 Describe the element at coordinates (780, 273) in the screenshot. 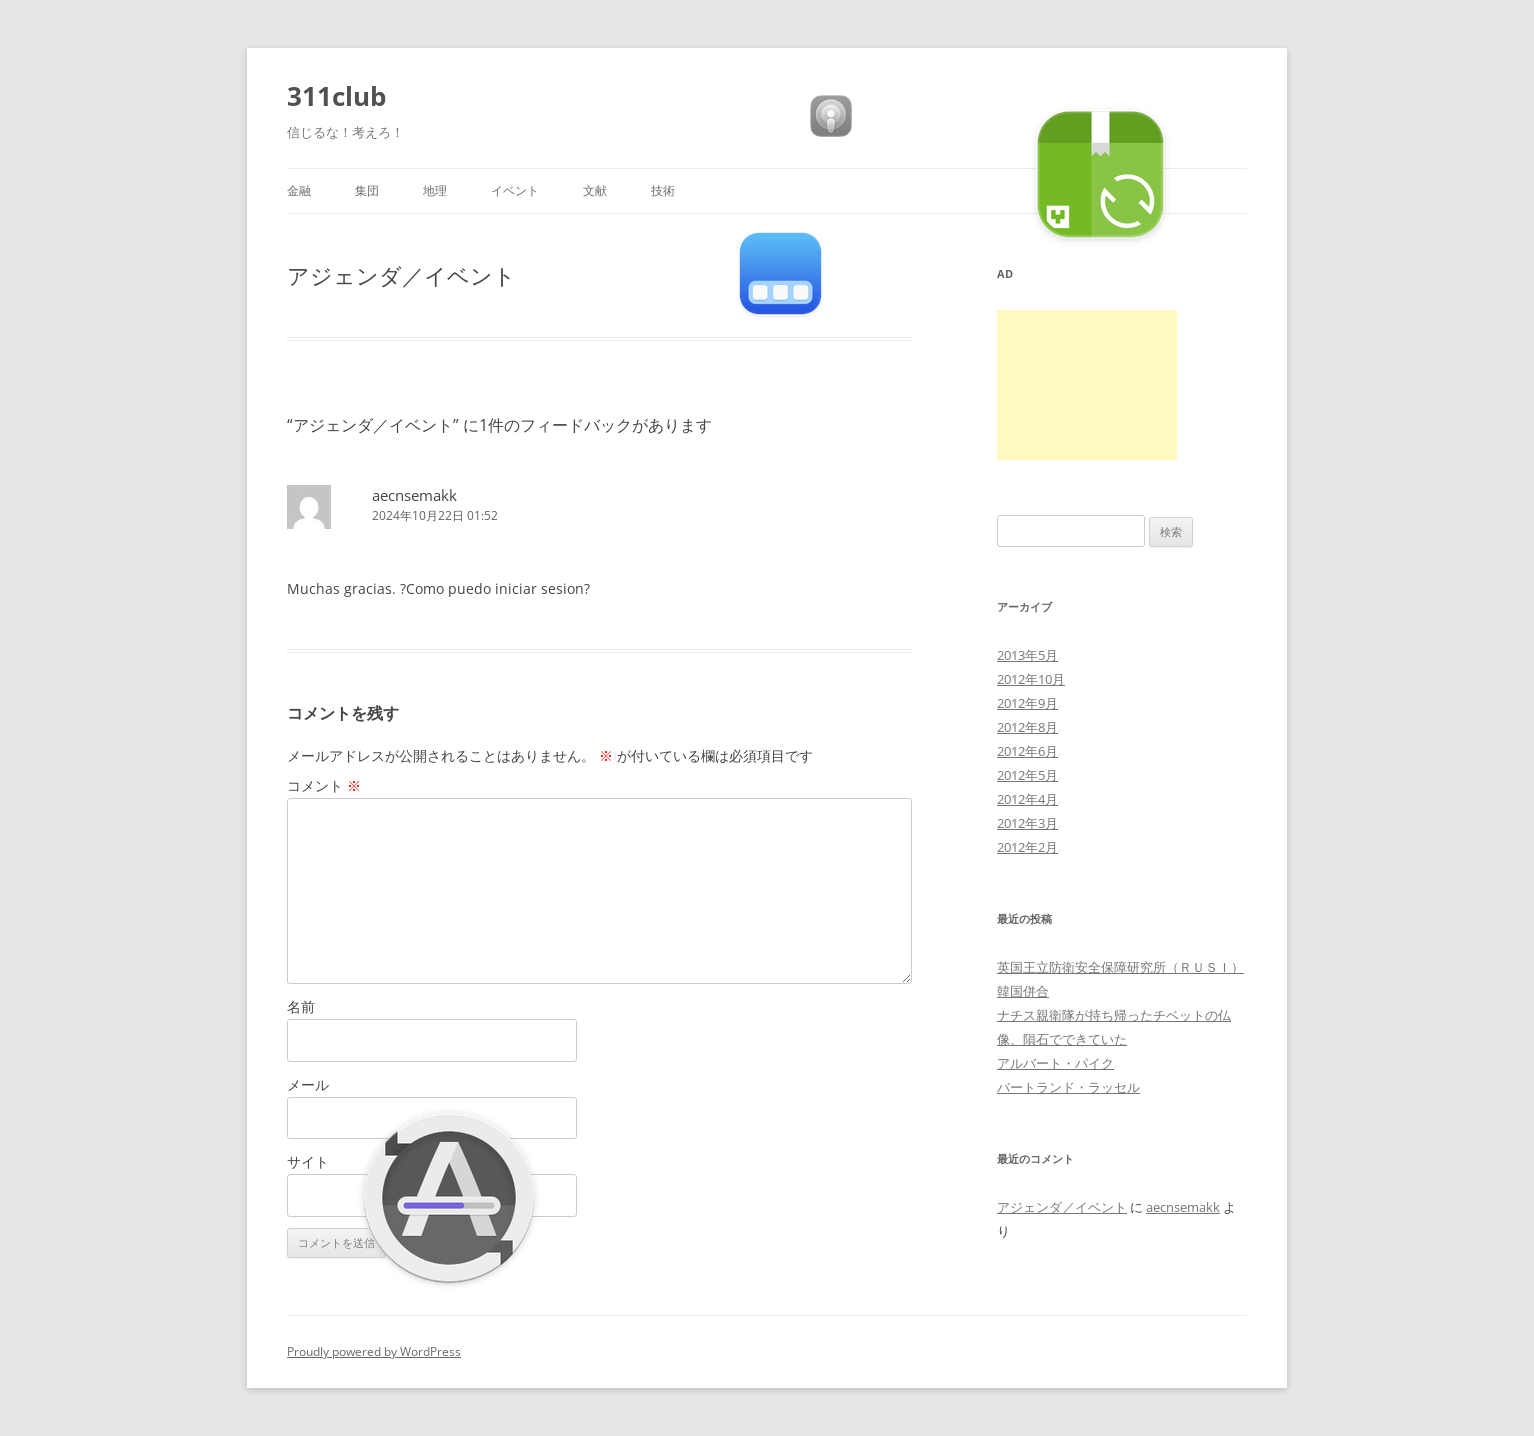

I see `open the dock application` at that location.